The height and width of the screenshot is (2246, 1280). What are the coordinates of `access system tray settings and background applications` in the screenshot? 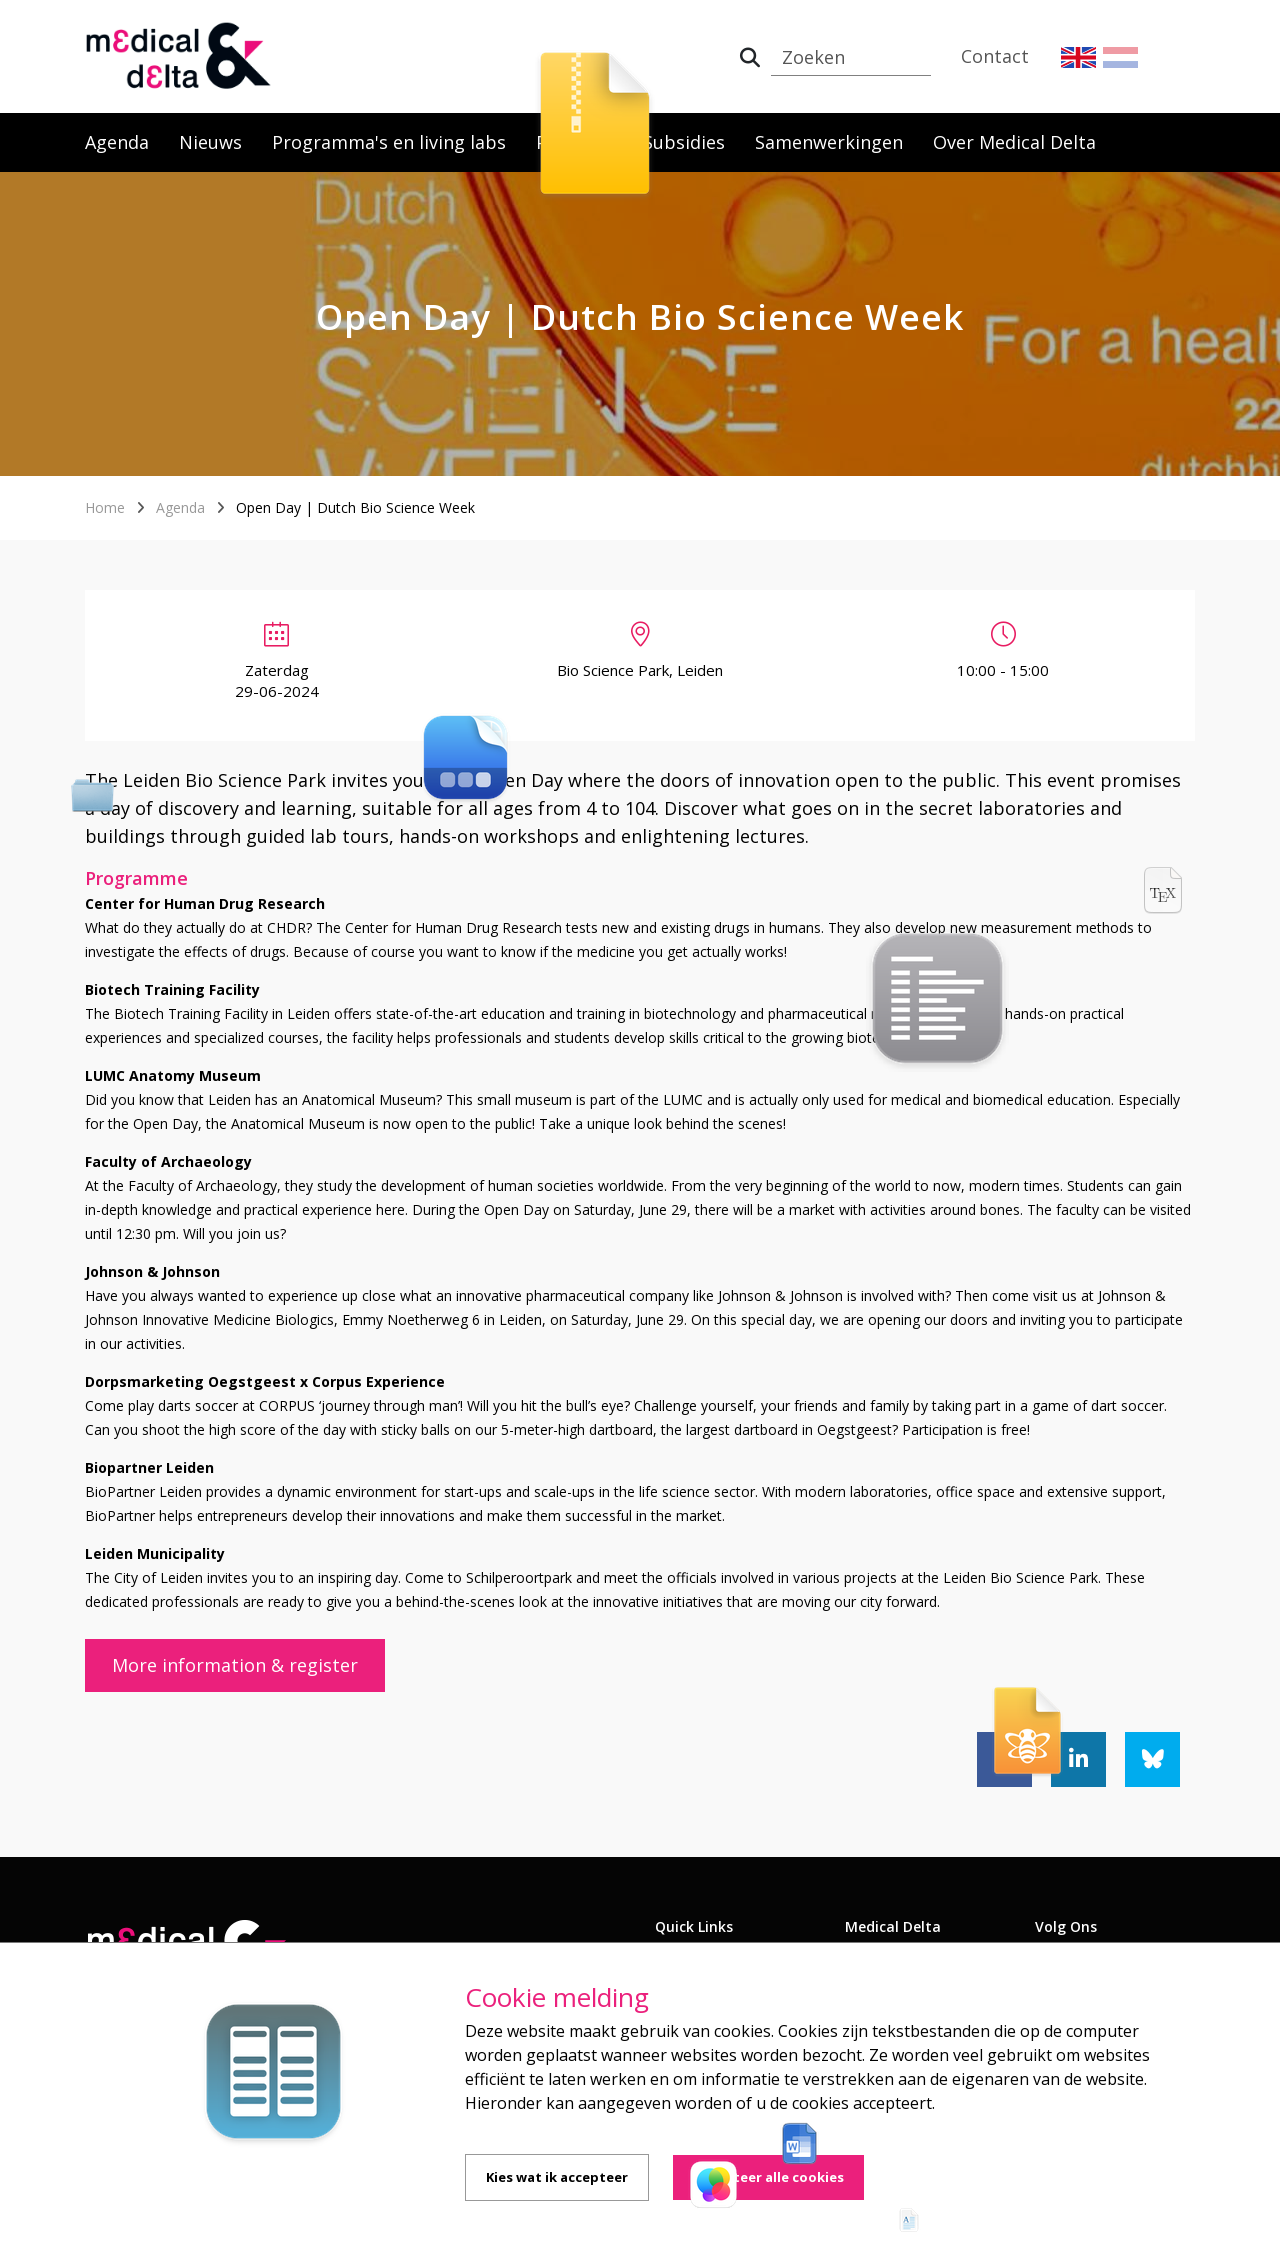 It's located at (465, 757).